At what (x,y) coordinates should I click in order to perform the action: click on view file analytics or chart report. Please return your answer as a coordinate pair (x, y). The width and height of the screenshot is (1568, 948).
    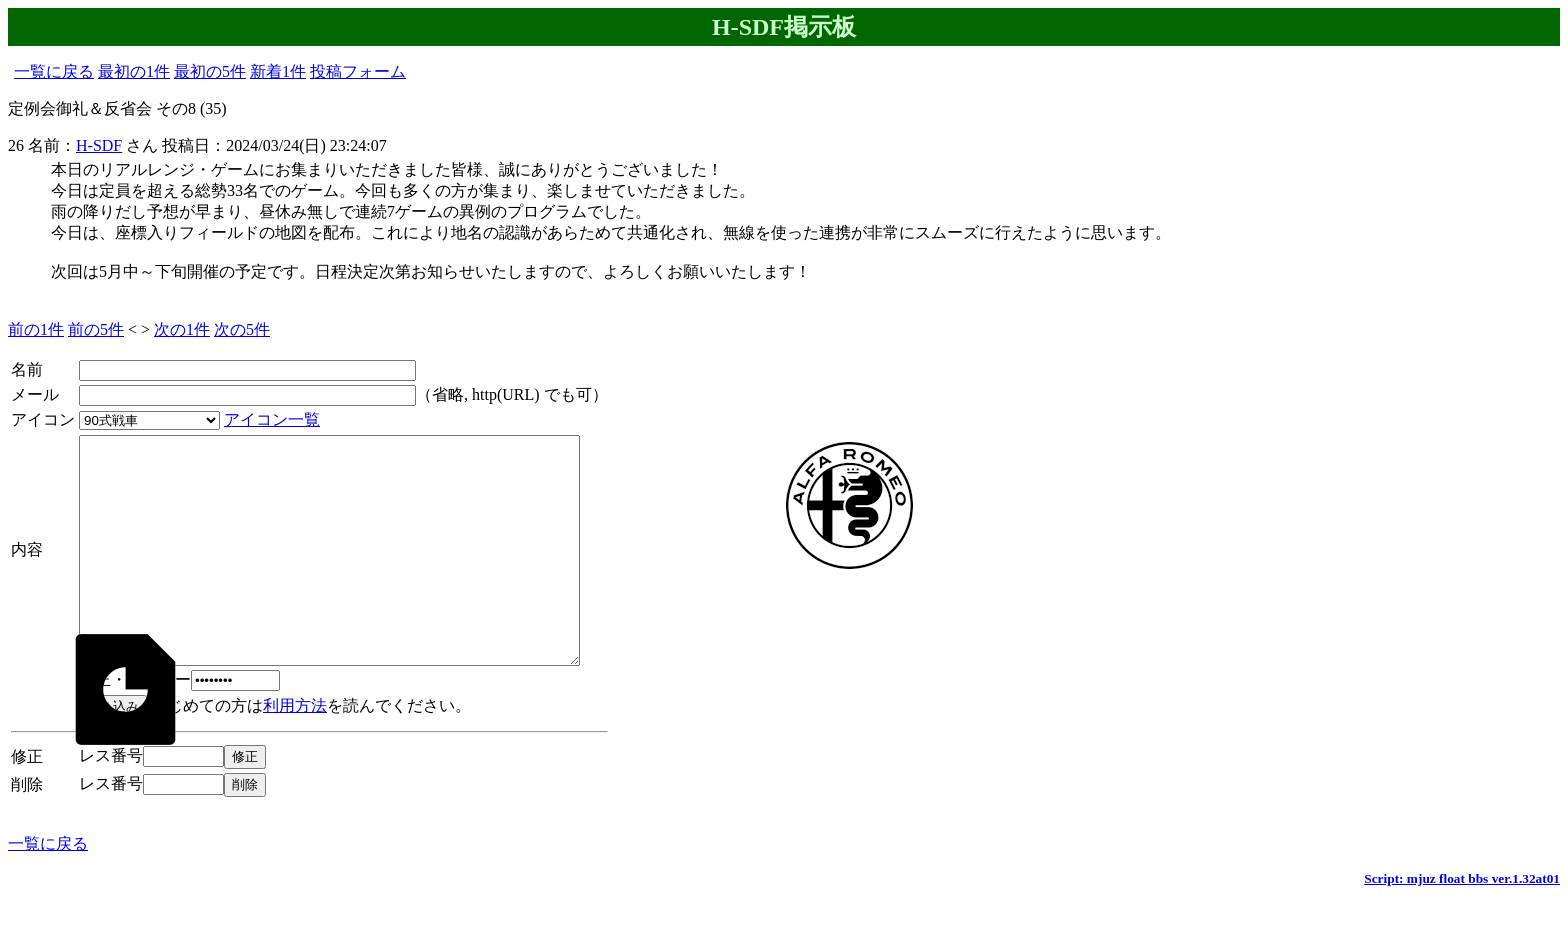
    Looking at the image, I should click on (125, 689).